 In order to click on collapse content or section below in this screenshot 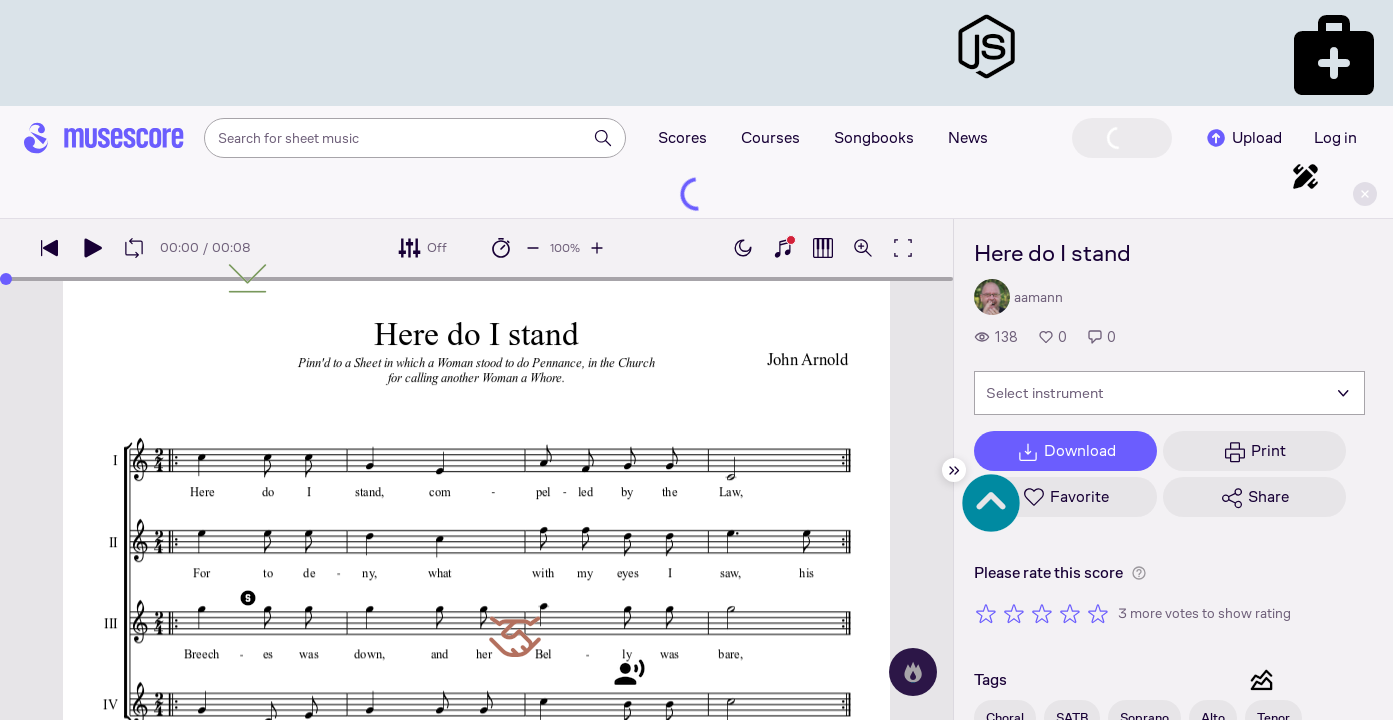, I will do `click(247, 277)`.